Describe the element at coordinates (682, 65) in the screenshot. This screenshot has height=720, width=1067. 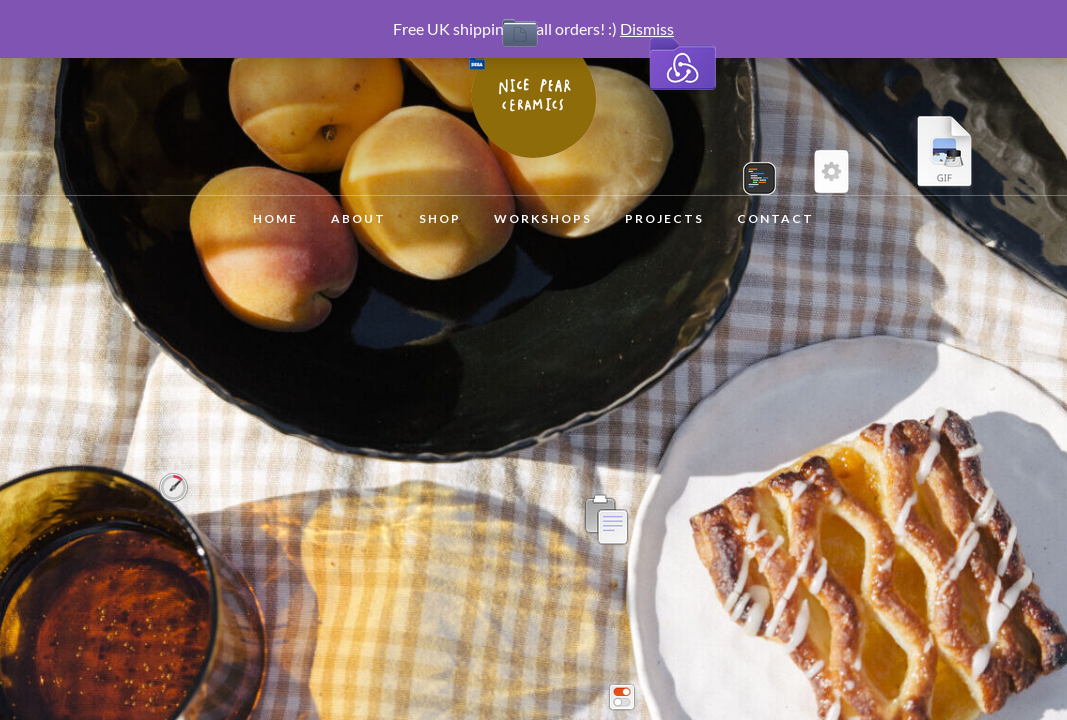
I see `folder containing redux state management files` at that location.